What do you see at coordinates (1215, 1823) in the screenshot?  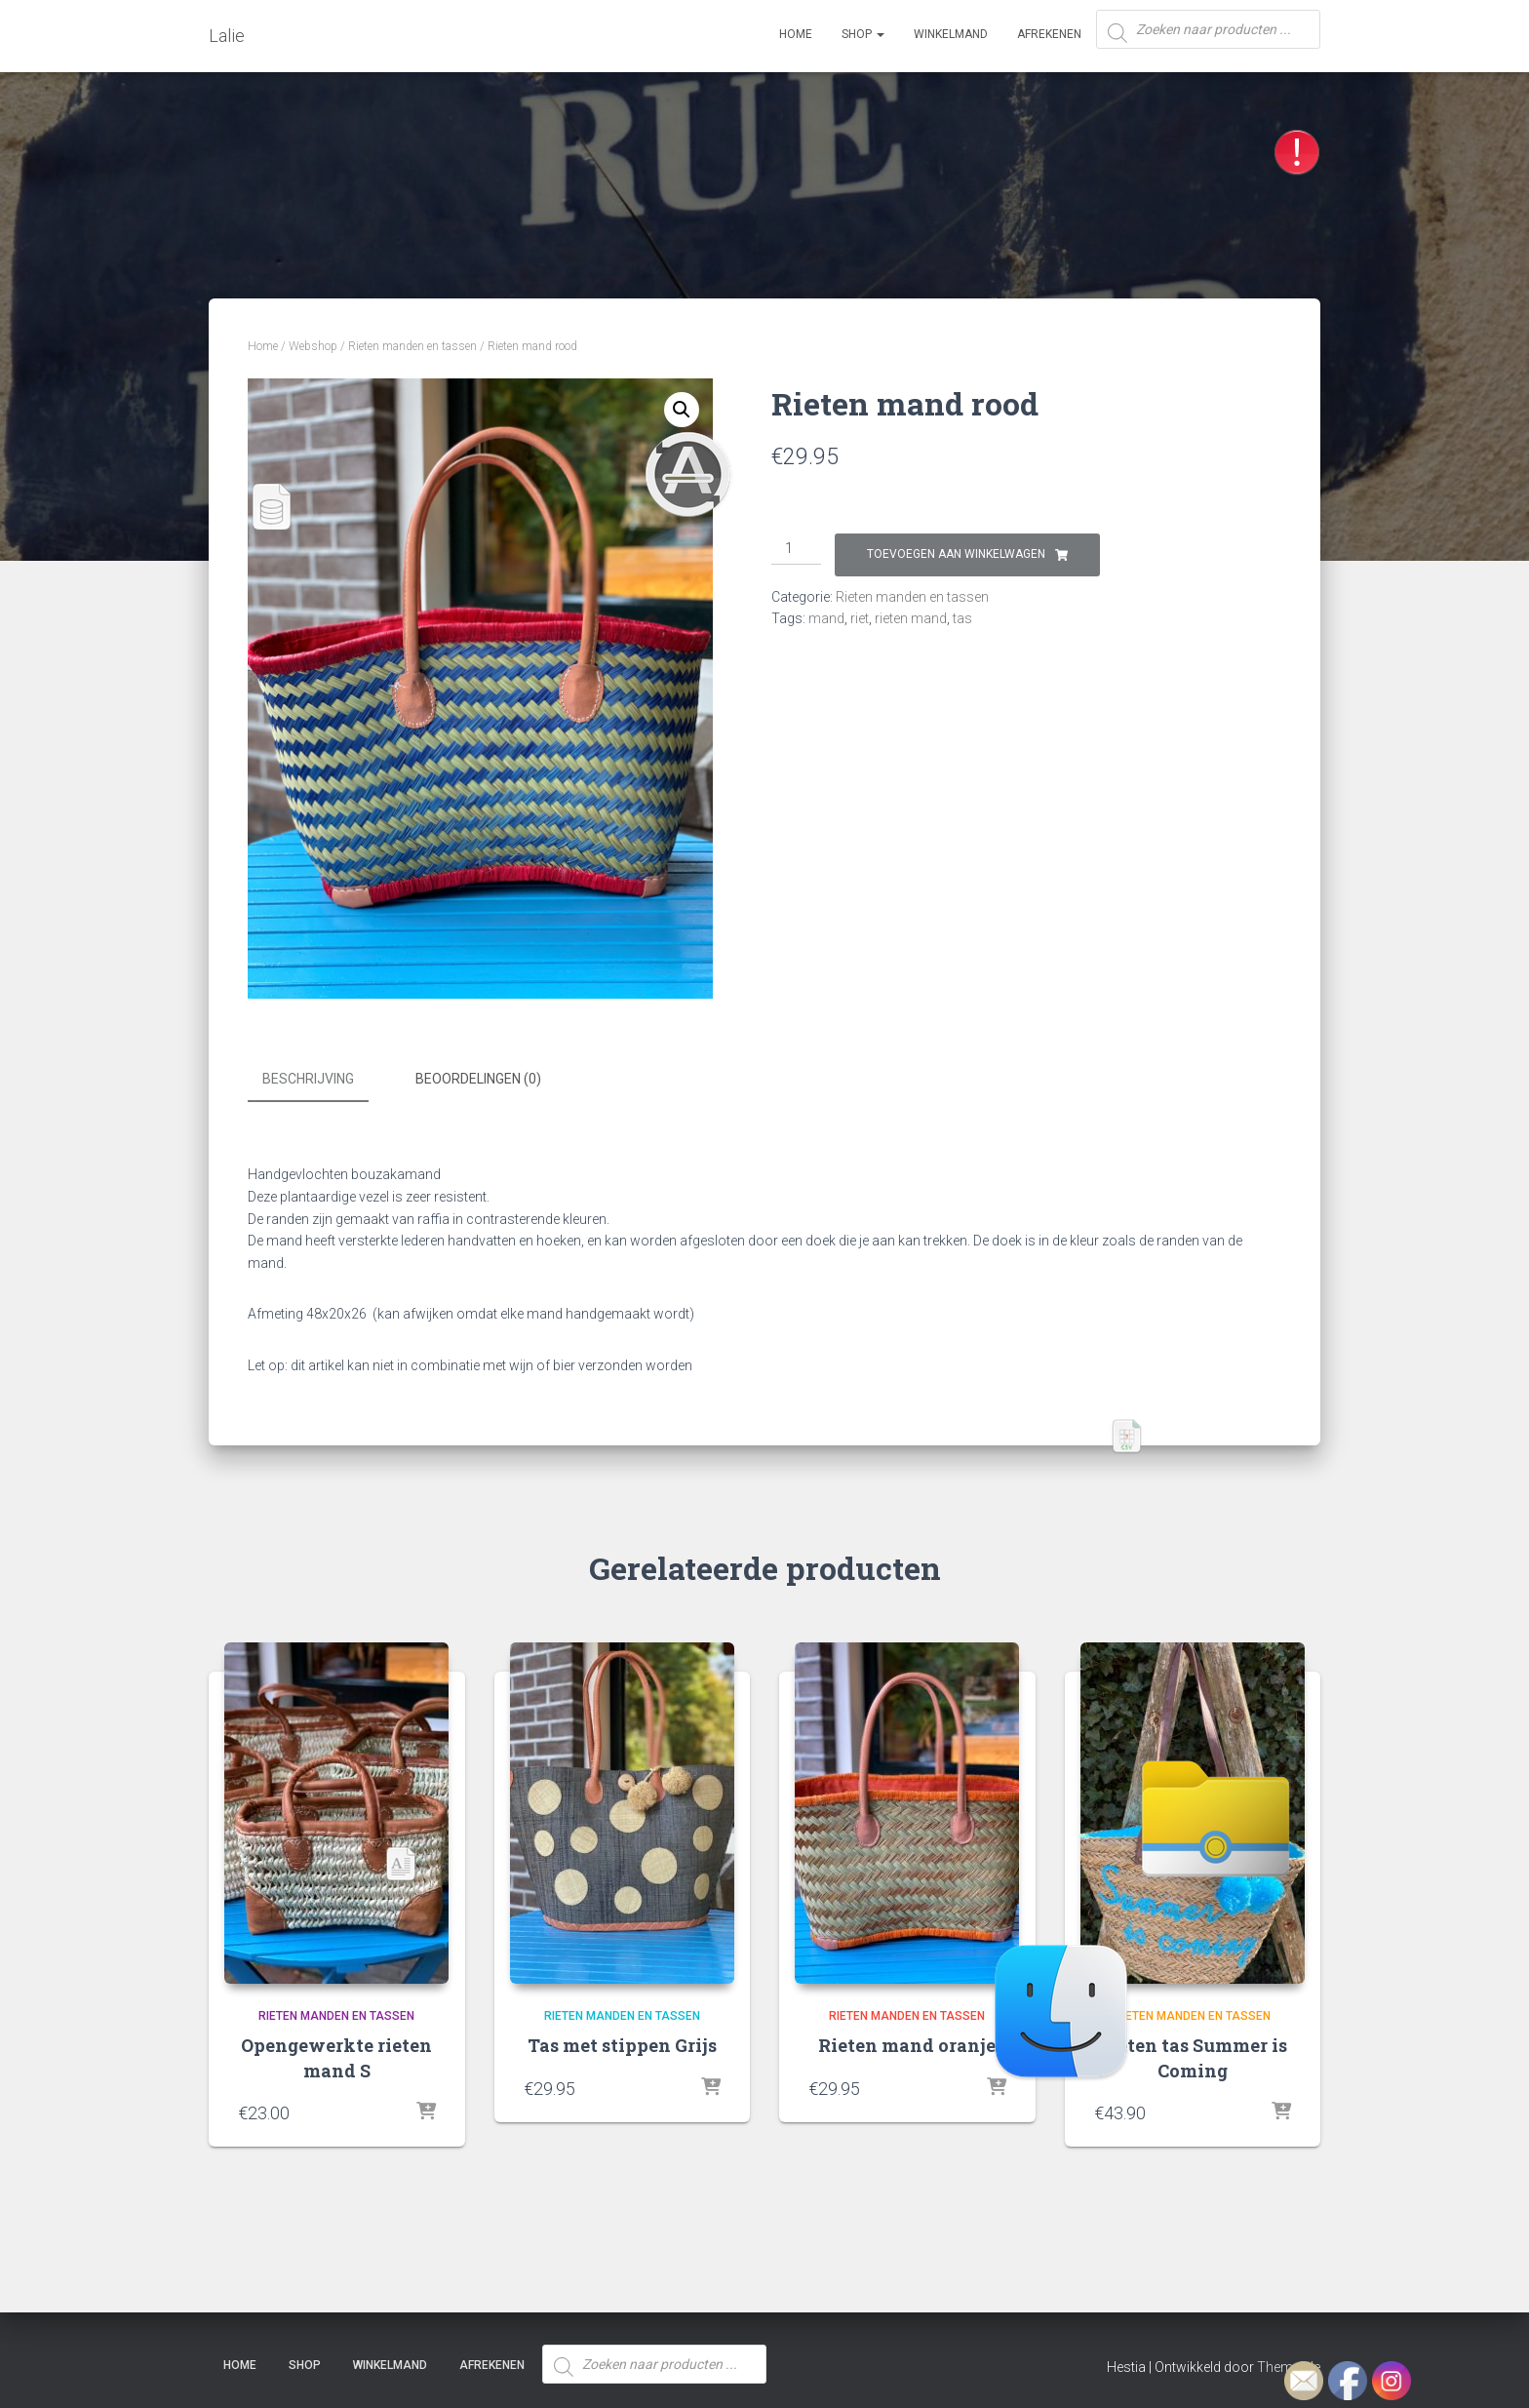 I see `folder containing pokémon park ball game files` at bounding box center [1215, 1823].